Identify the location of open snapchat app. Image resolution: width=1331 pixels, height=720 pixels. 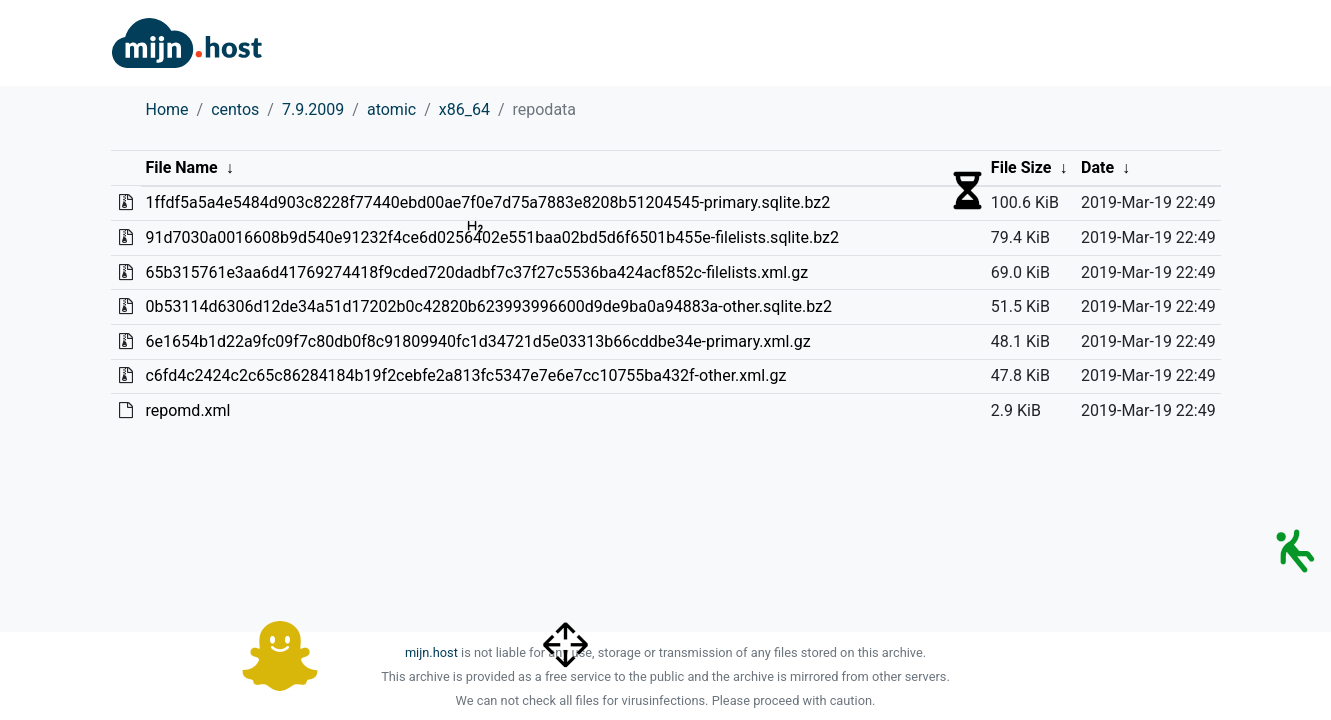
(280, 656).